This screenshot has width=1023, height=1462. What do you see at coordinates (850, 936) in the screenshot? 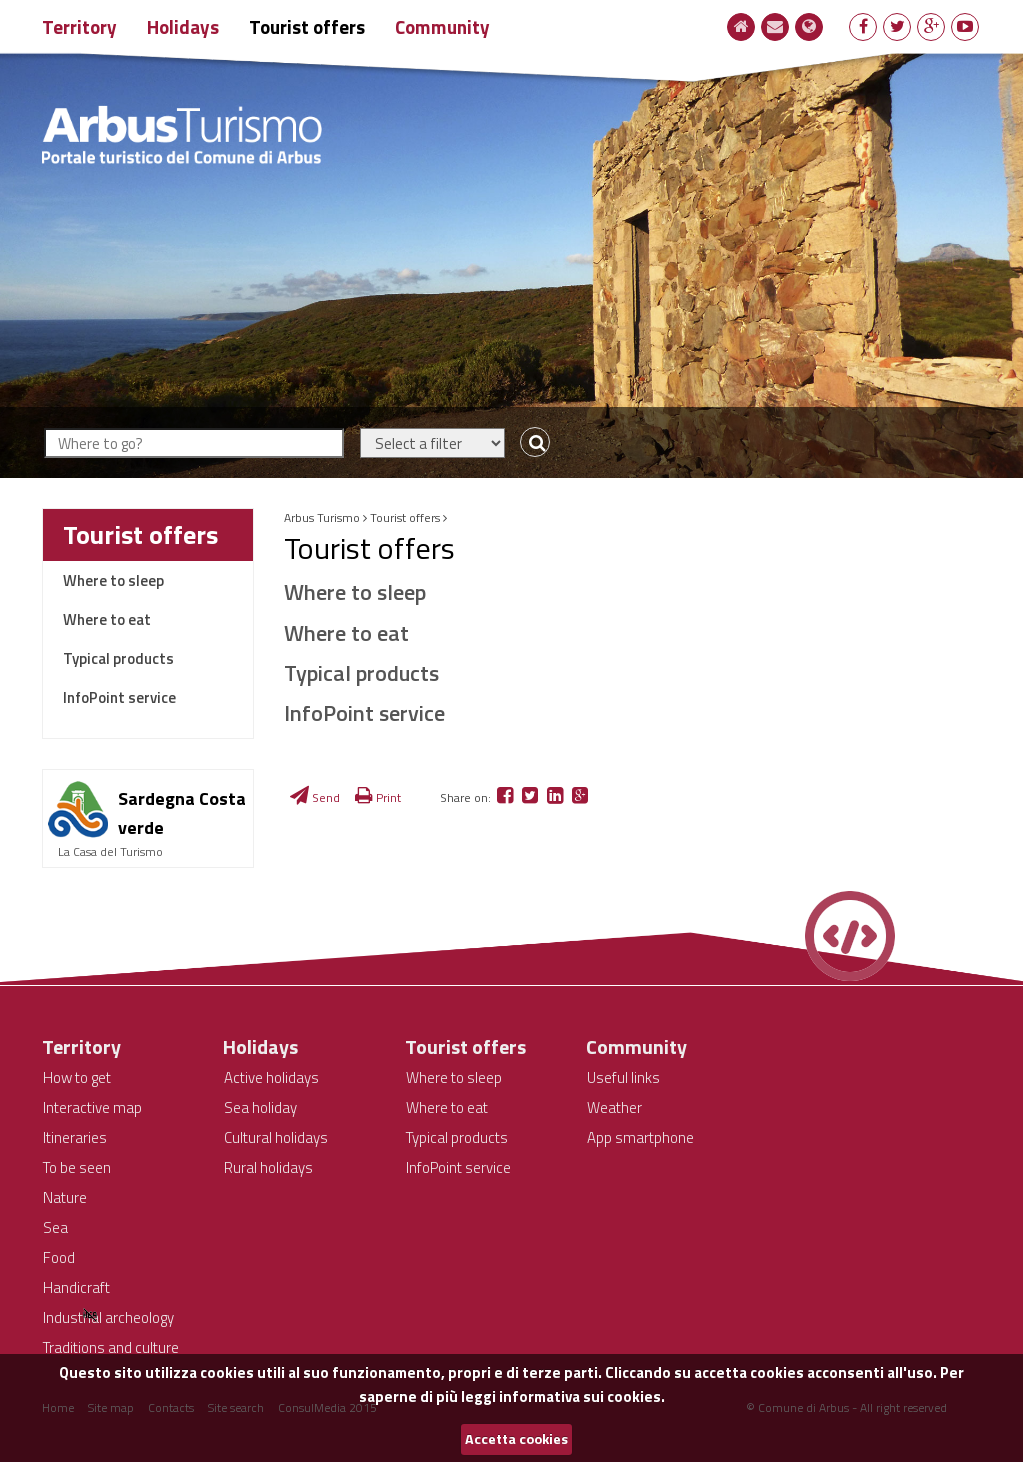
I see `access code or developer settings` at bounding box center [850, 936].